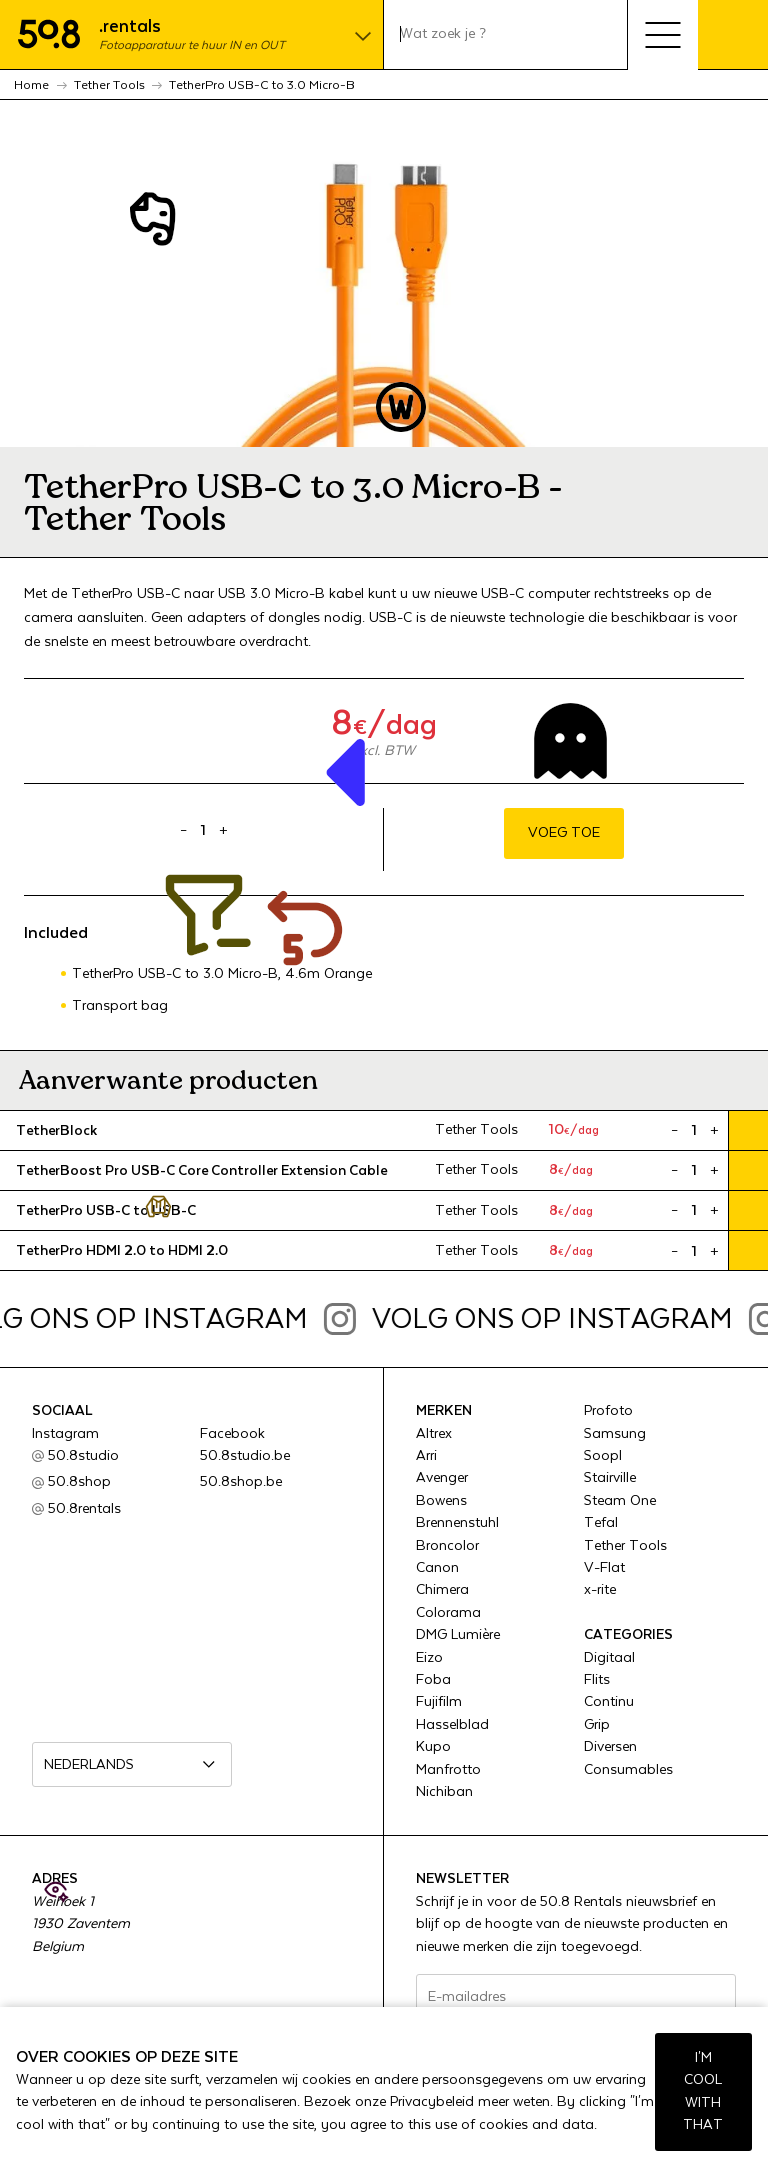 The image size is (768, 2175). I want to click on go back to the previous screen, so click(350, 772).